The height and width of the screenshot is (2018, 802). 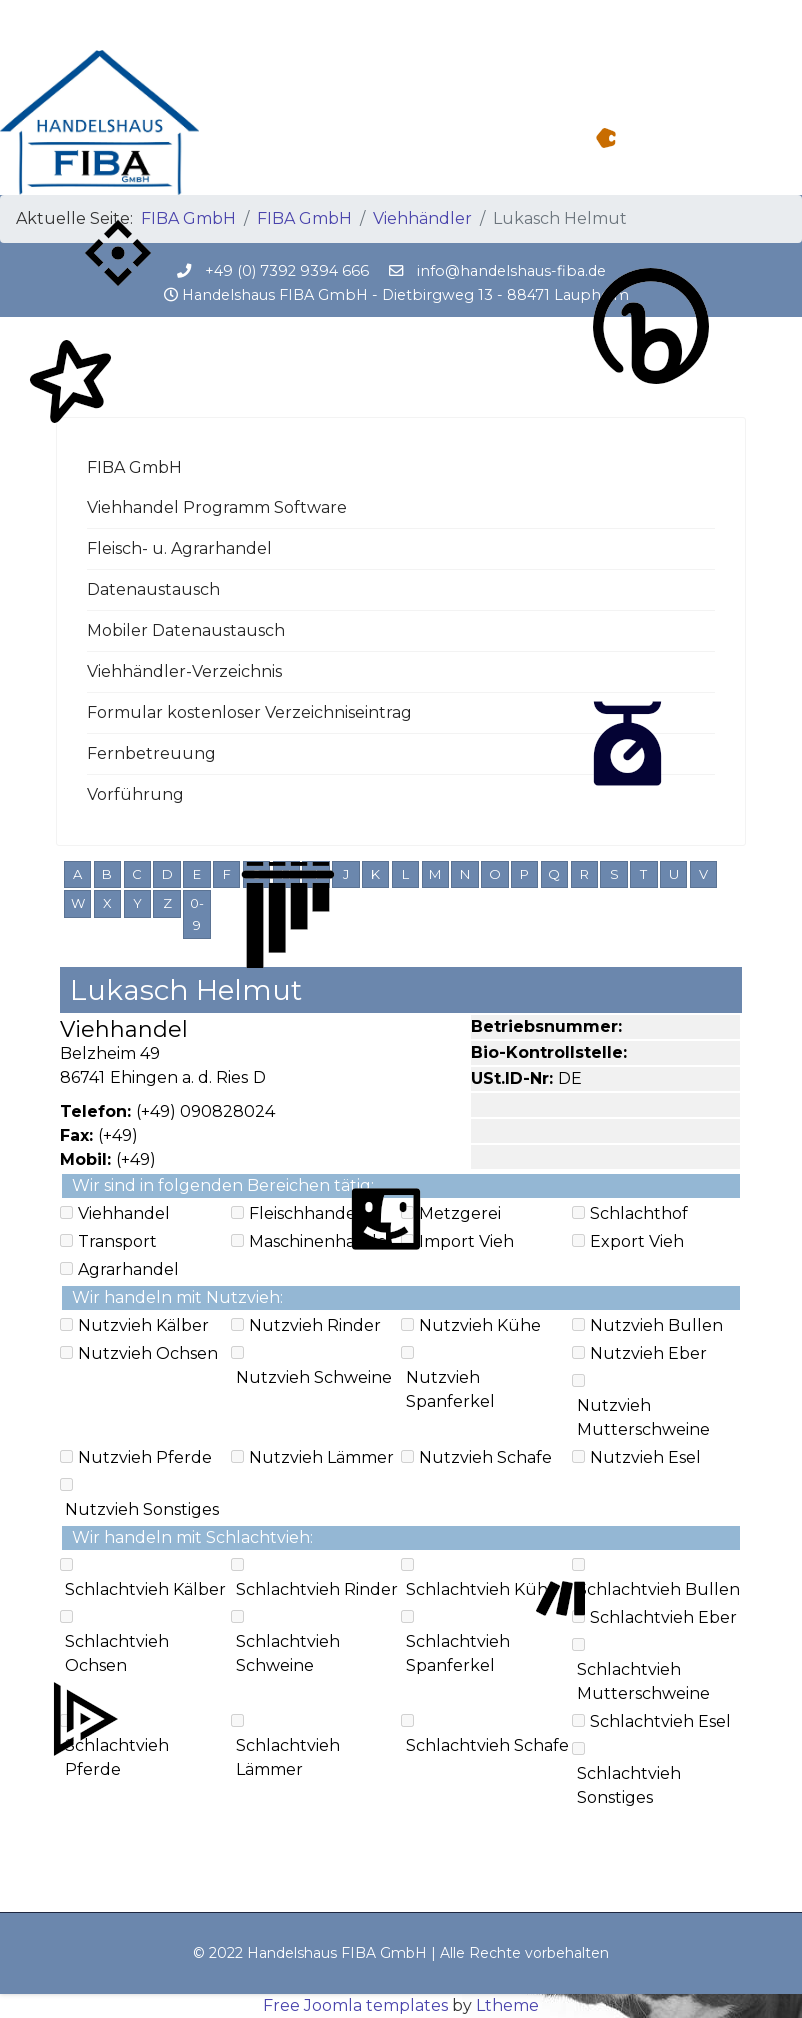 What do you see at coordinates (288, 915) in the screenshot?
I see `pytest testing framework logo` at bounding box center [288, 915].